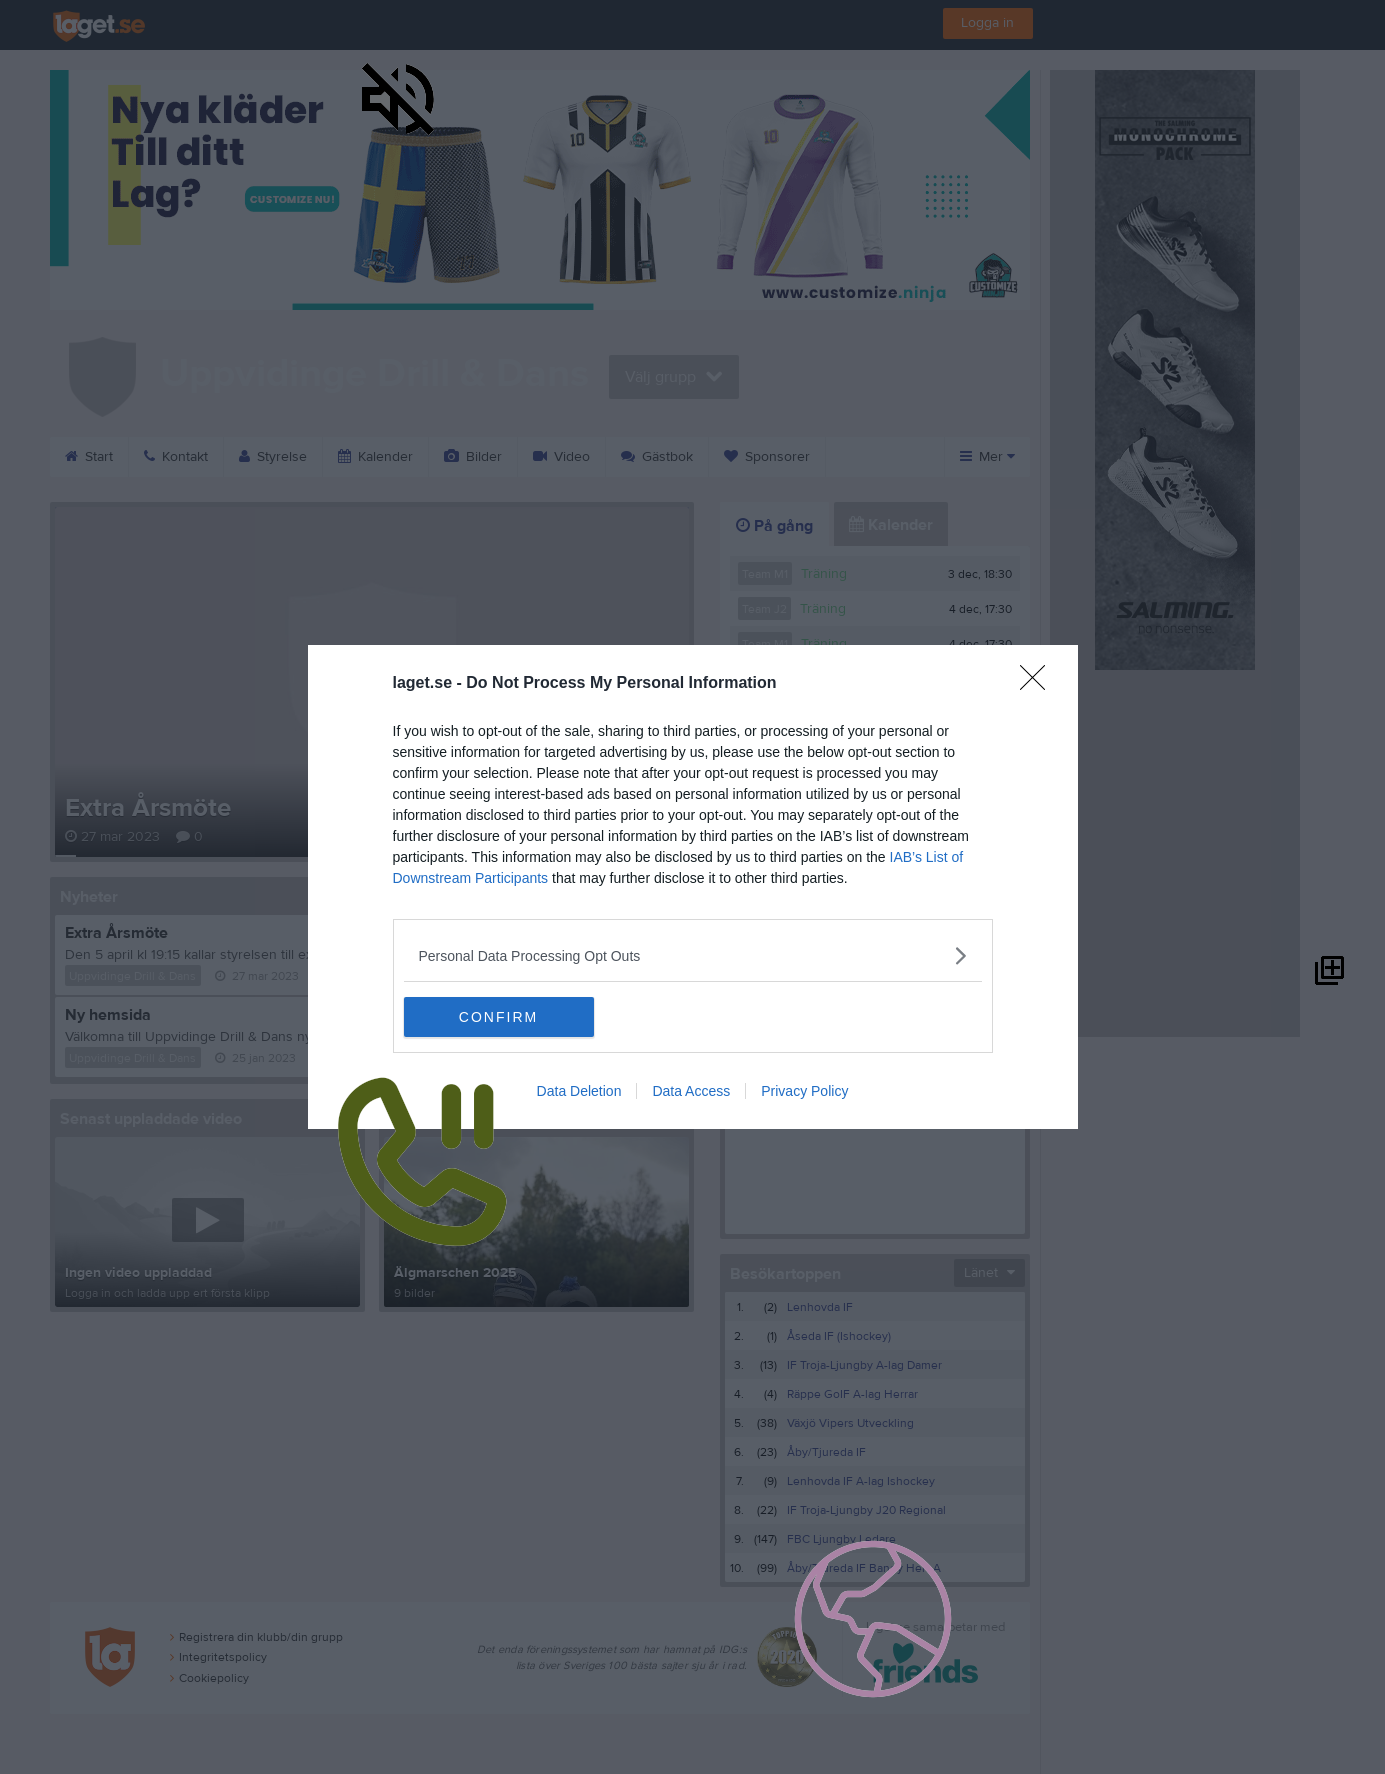 The image size is (1385, 1774). I want to click on put current call on hold, so click(425, 1158).